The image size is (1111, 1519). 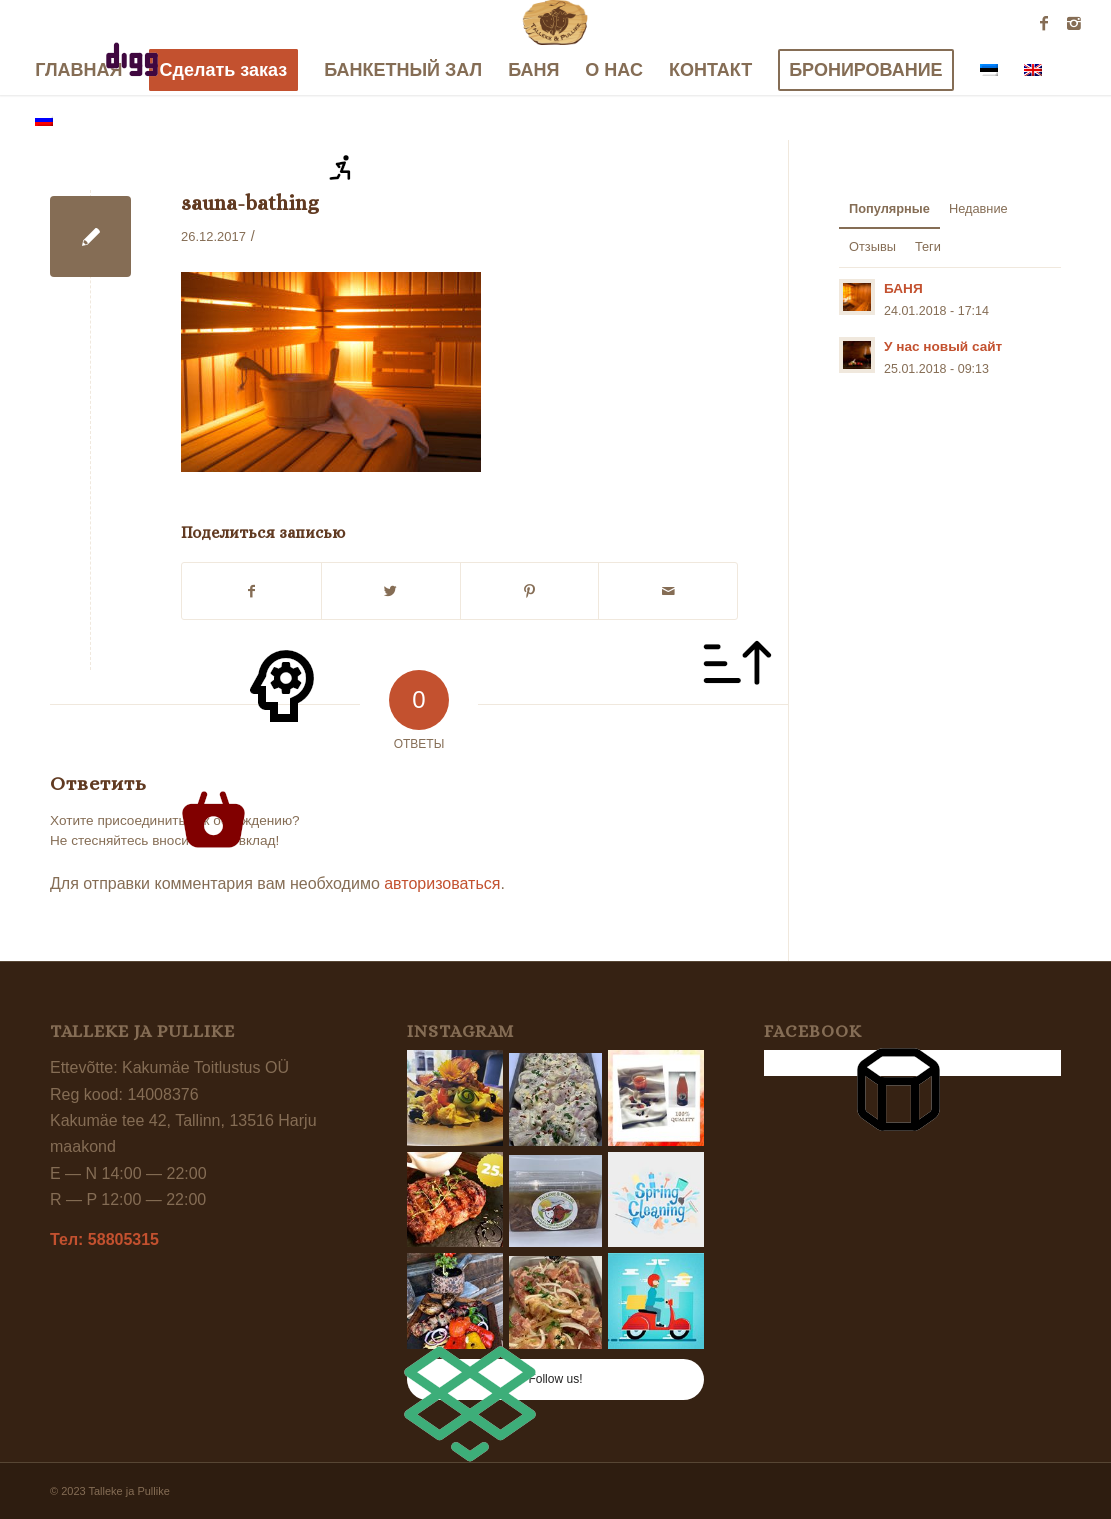 What do you see at coordinates (132, 58) in the screenshot?
I see `link to digg social news platform` at bounding box center [132, 58].